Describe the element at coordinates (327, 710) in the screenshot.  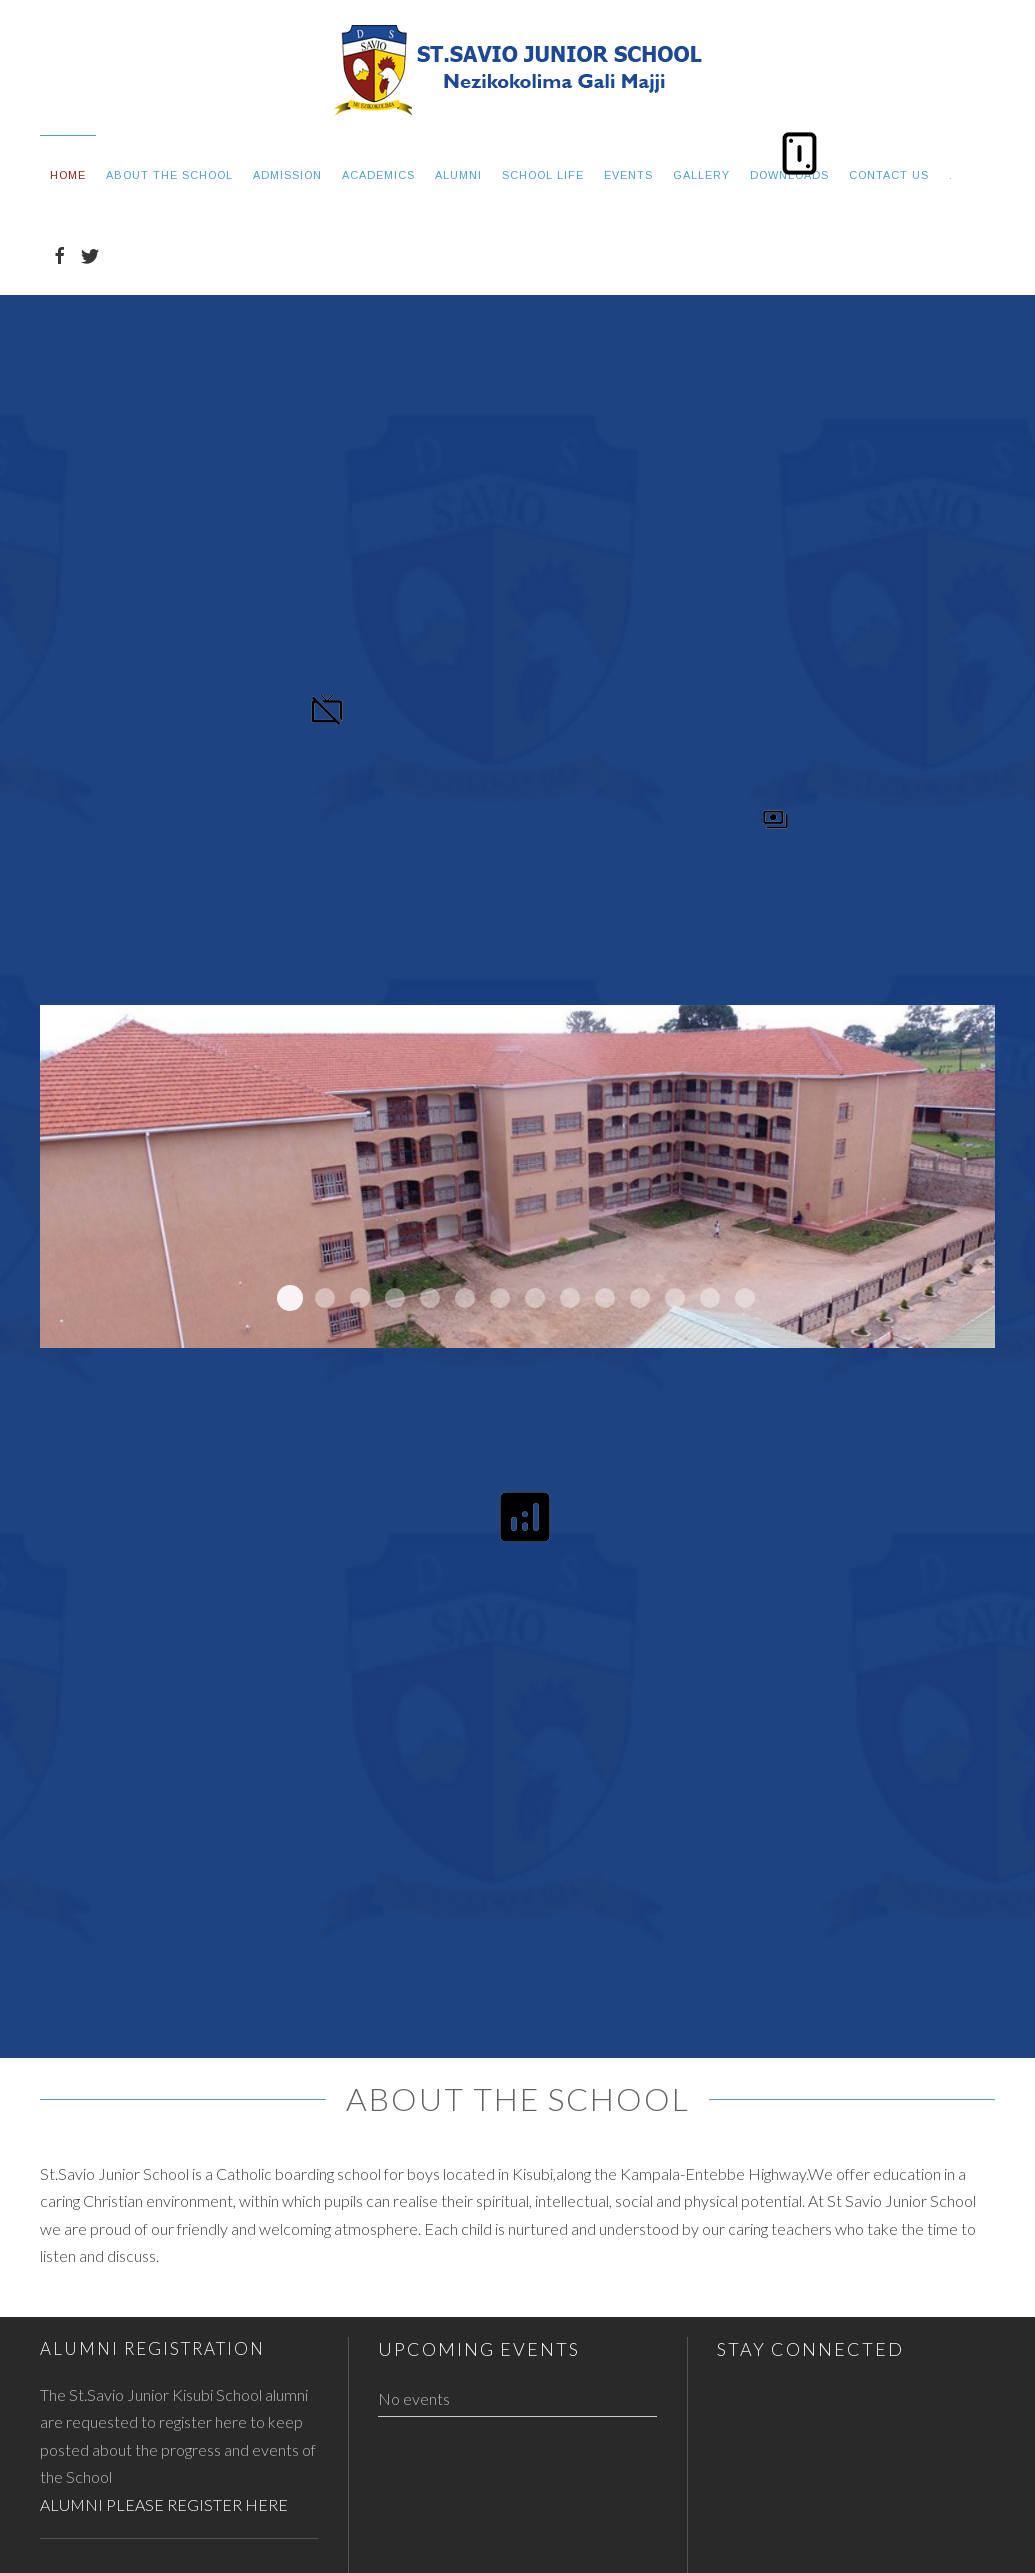
I see `tv or display is currently off or unavailable` at that location.